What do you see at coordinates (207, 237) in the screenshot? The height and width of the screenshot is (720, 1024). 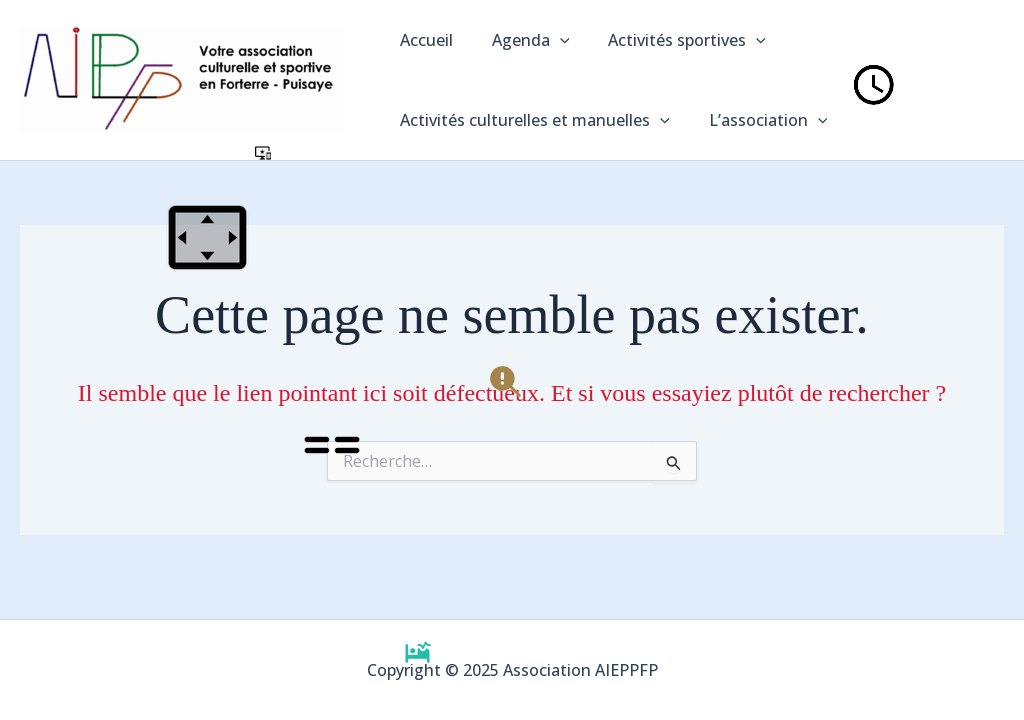 I see `adjust display overscan settings` at bounding box center [207, 237].